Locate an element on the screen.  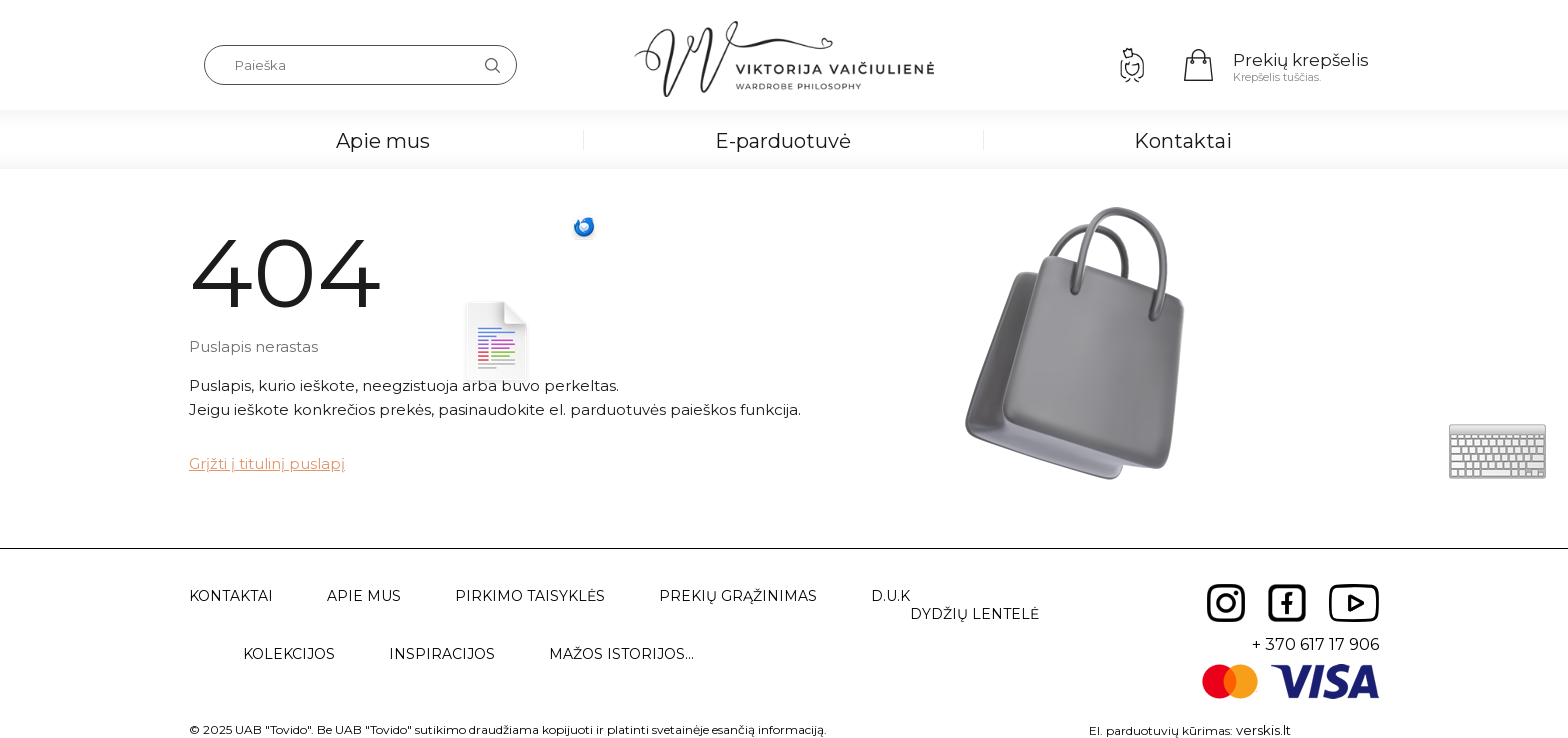
connect or manage keyboard input device is located at coordinates (1497, 451).